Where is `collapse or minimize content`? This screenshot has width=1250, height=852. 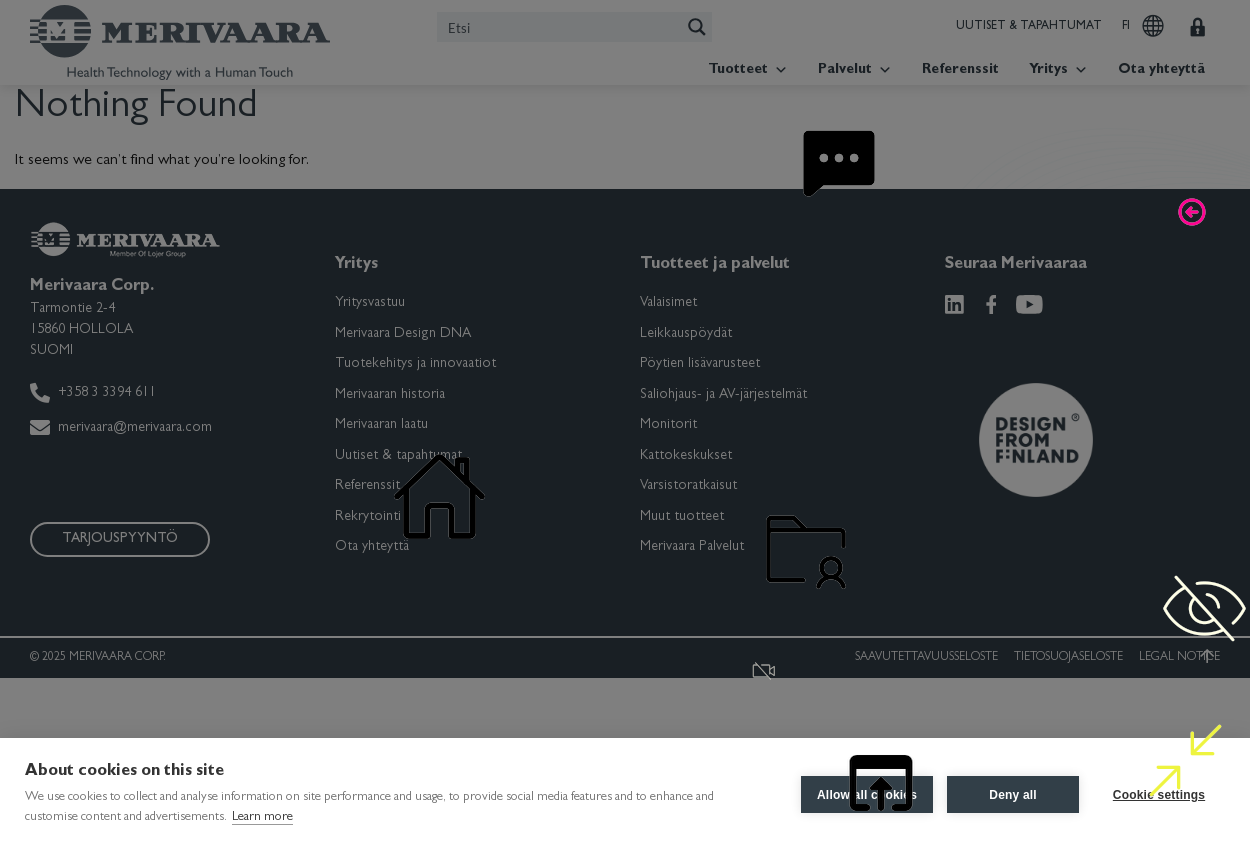
collapse or minimize content is located at coordinates (1185, 760).